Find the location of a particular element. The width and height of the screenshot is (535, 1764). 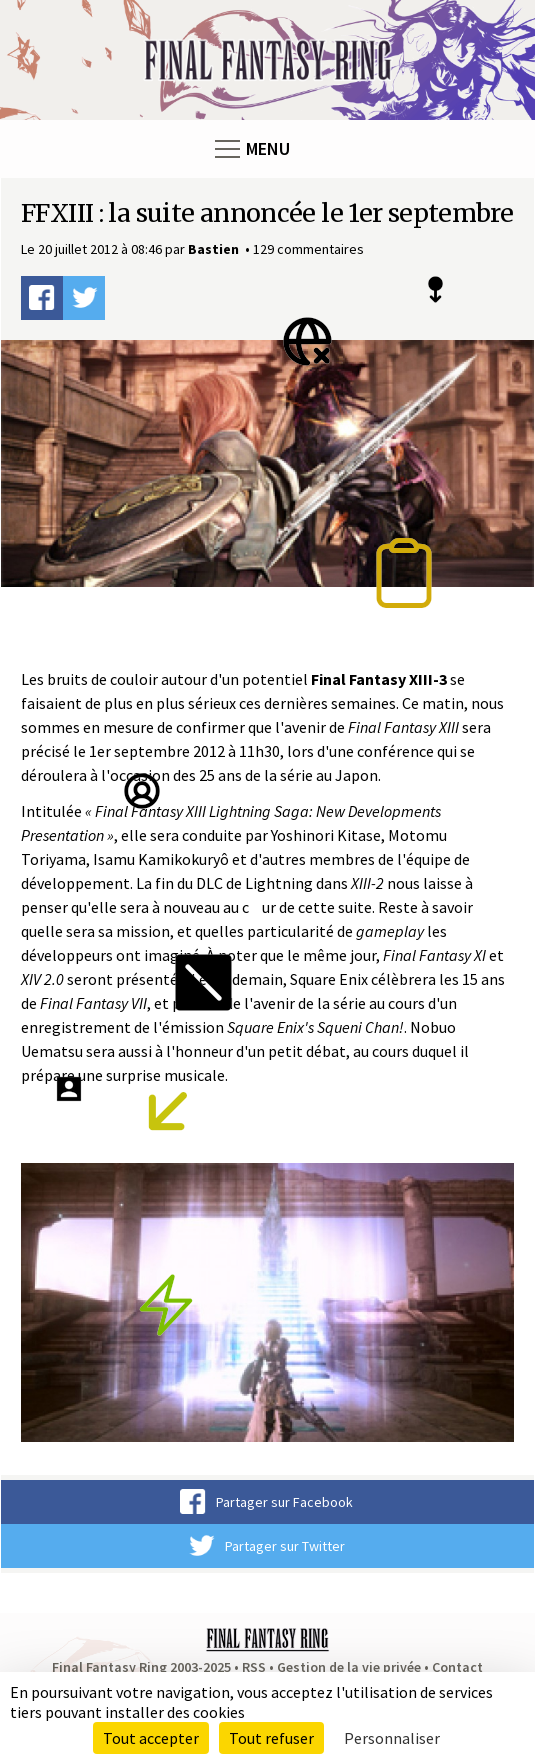

indicates lightning or electricity is located at coordinates (166, 1305).